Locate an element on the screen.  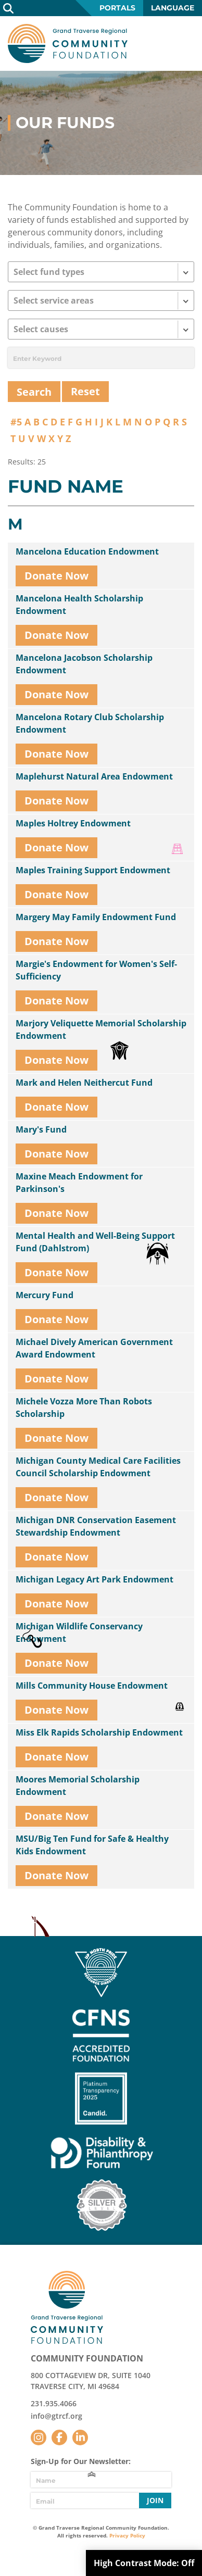
select interceptor ship class is located at coordinates (157, 1253).